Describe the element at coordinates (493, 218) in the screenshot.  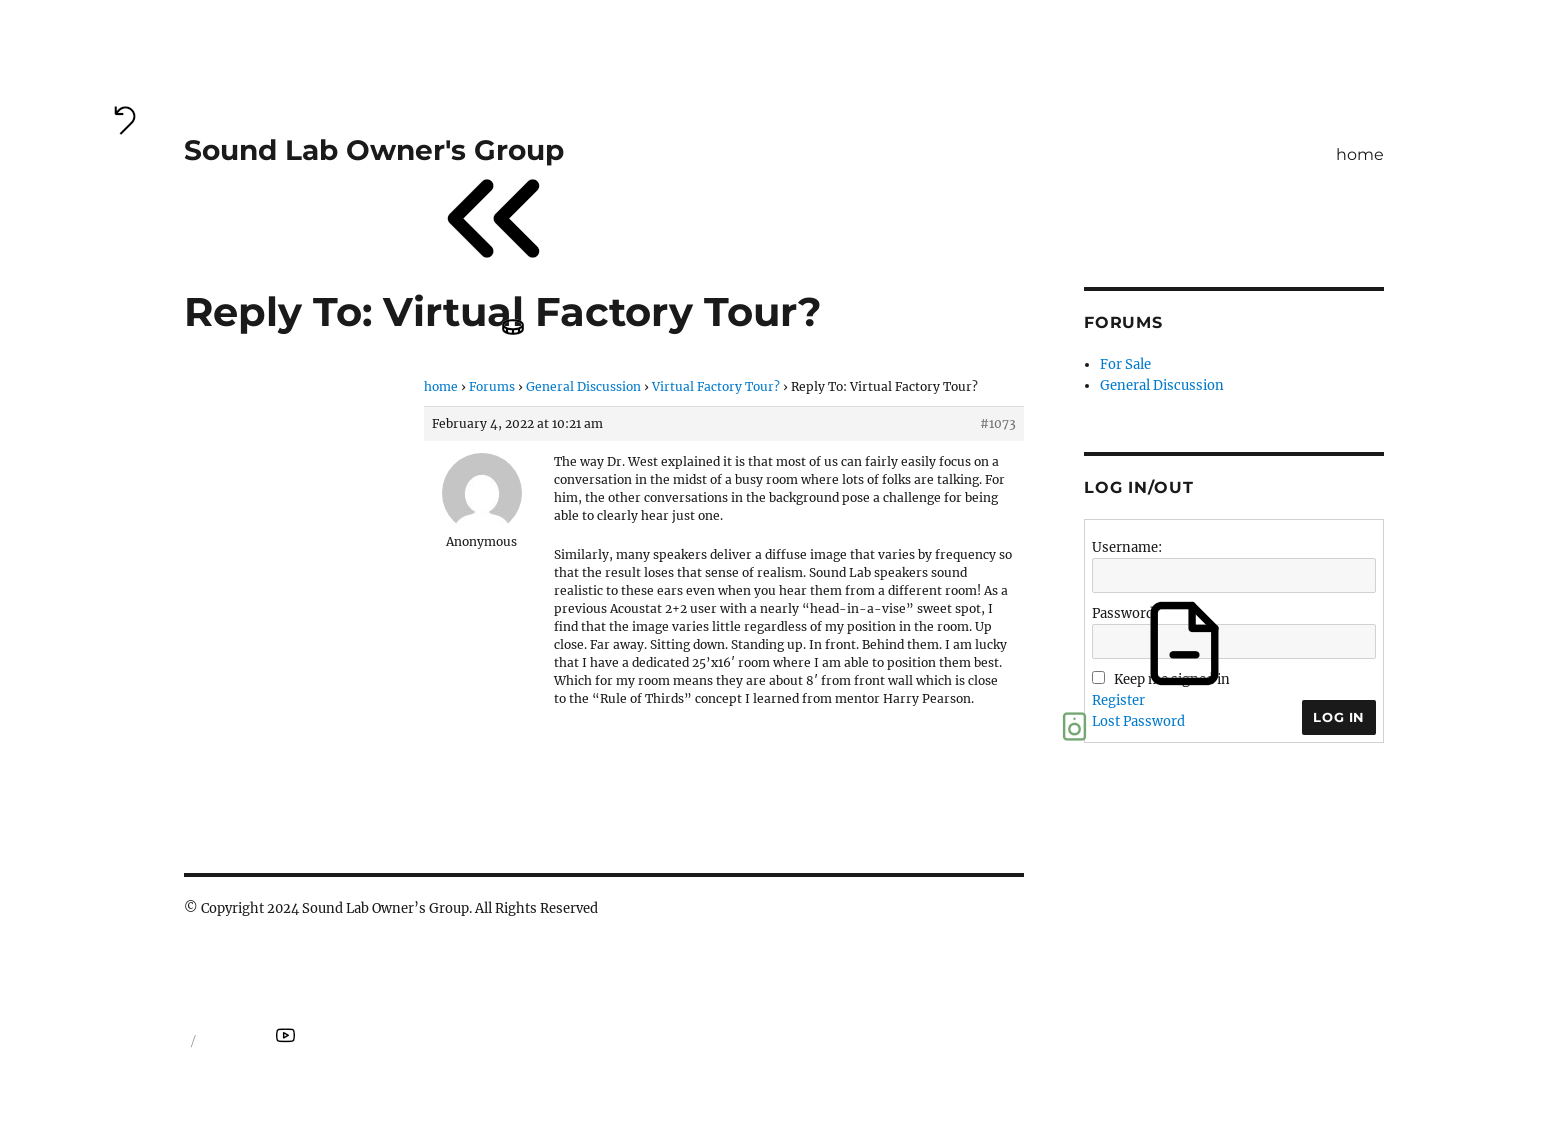
I see `go back to the beginning` at that location.